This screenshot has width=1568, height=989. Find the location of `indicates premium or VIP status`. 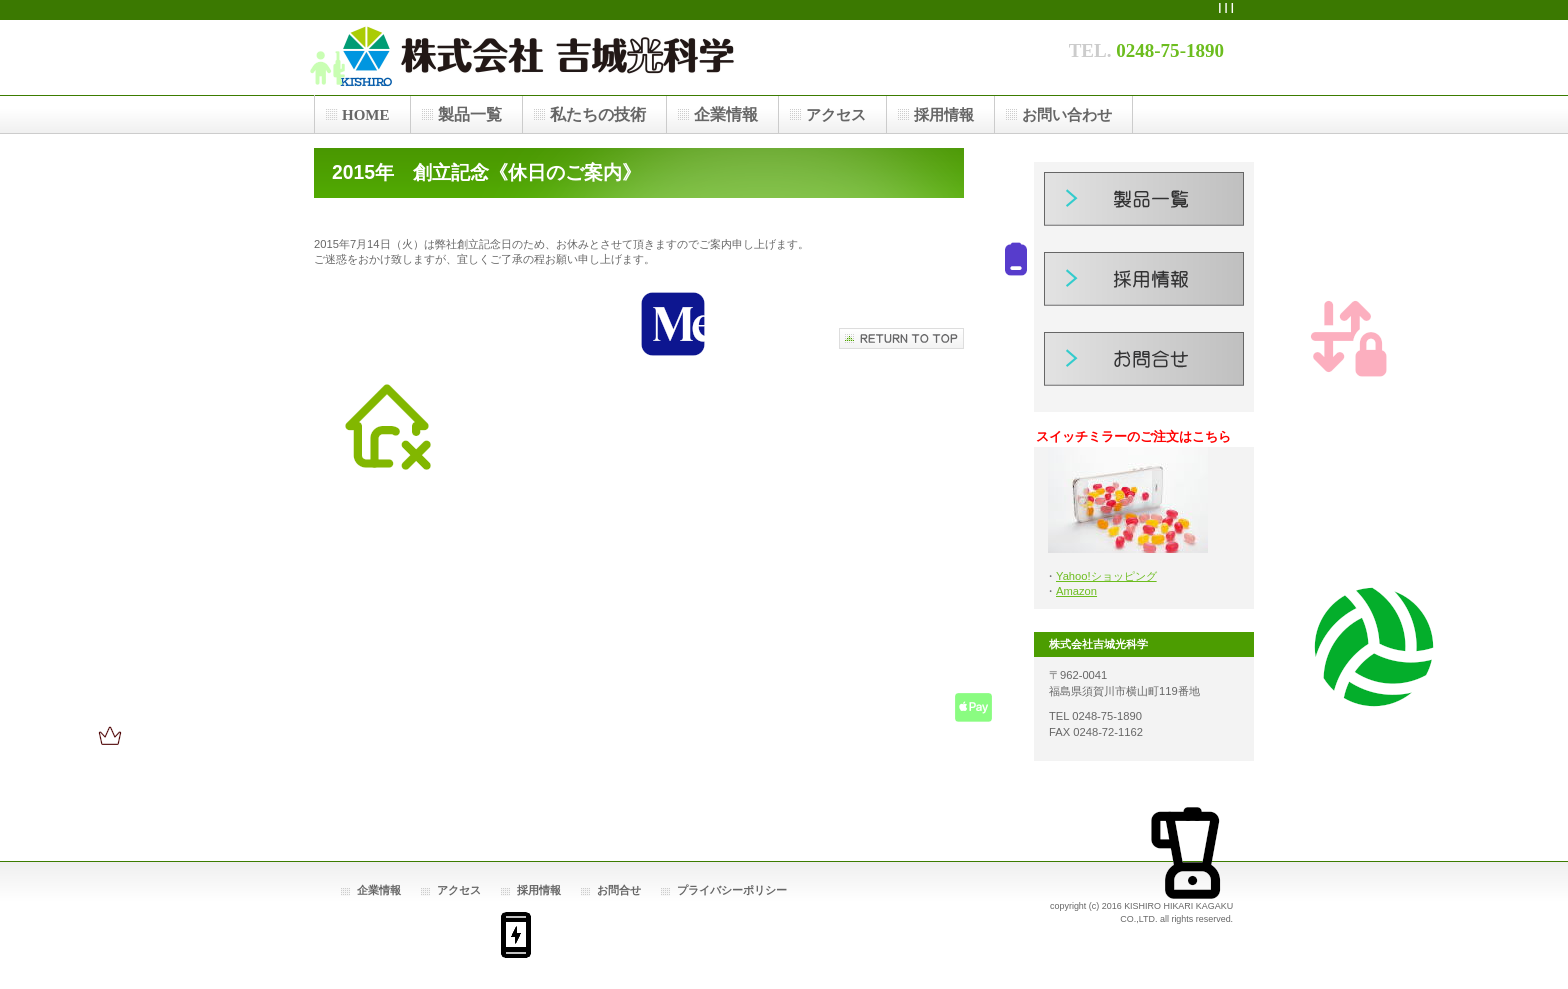

indicates premium or VIP status is located at coordinates (110, 737).